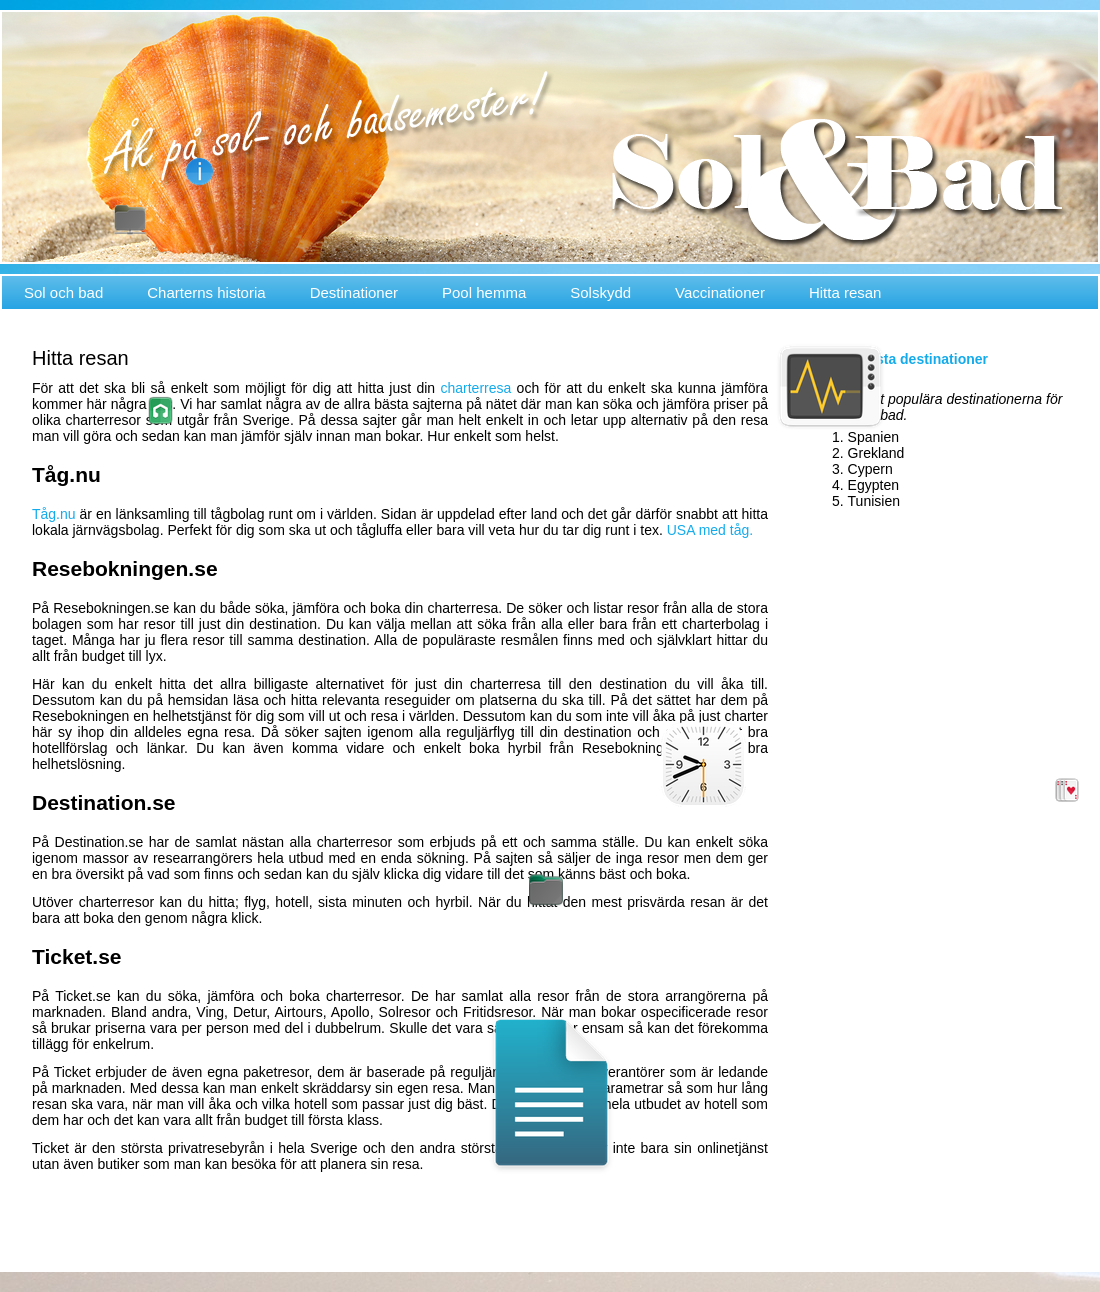 This screenshot has width=1100, height=1292. Describe the element at coordinates (1067, 790) in the screenshot. I see `open solitaire card game` at that location.